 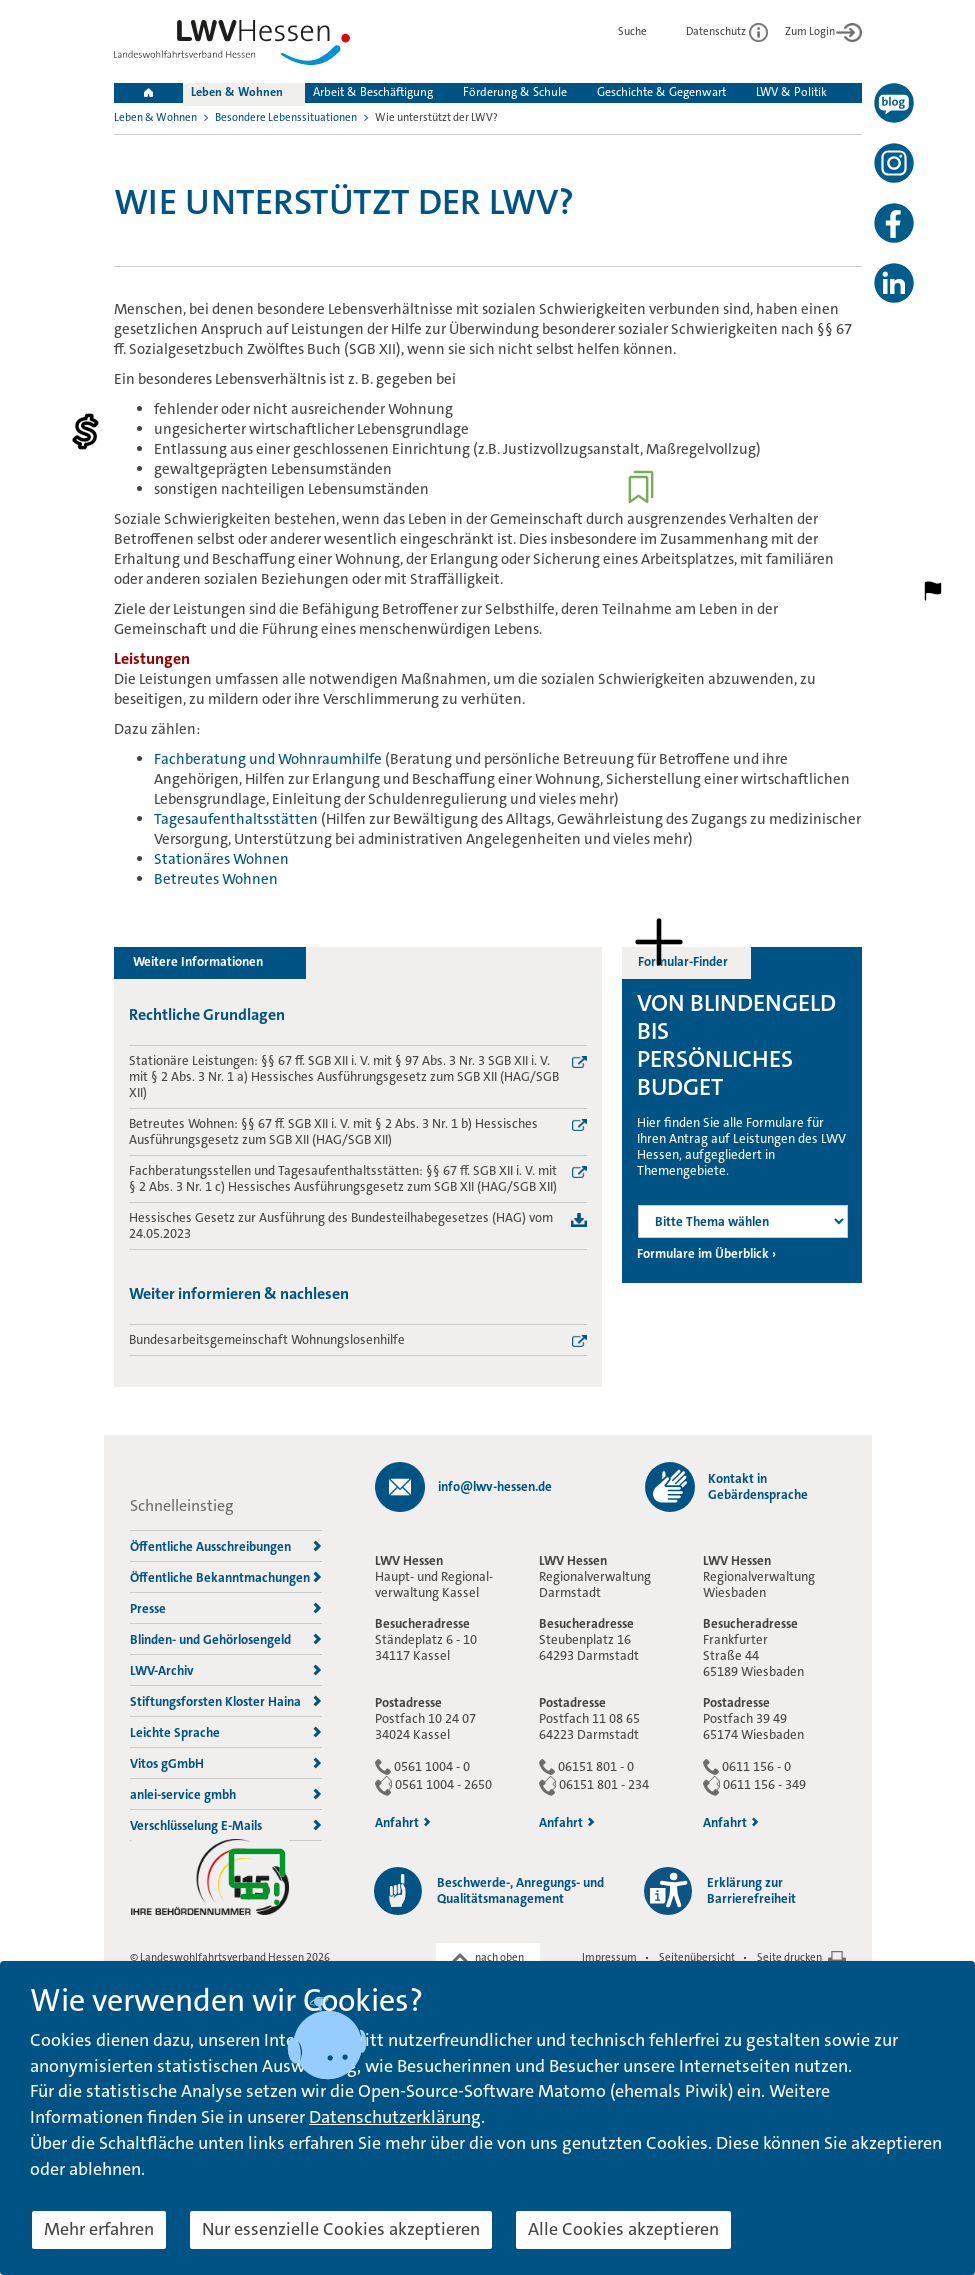 What do you see at coordinates (659, 942) in the screenshot?
I see `add a new item` at bounding box center [659, 942].